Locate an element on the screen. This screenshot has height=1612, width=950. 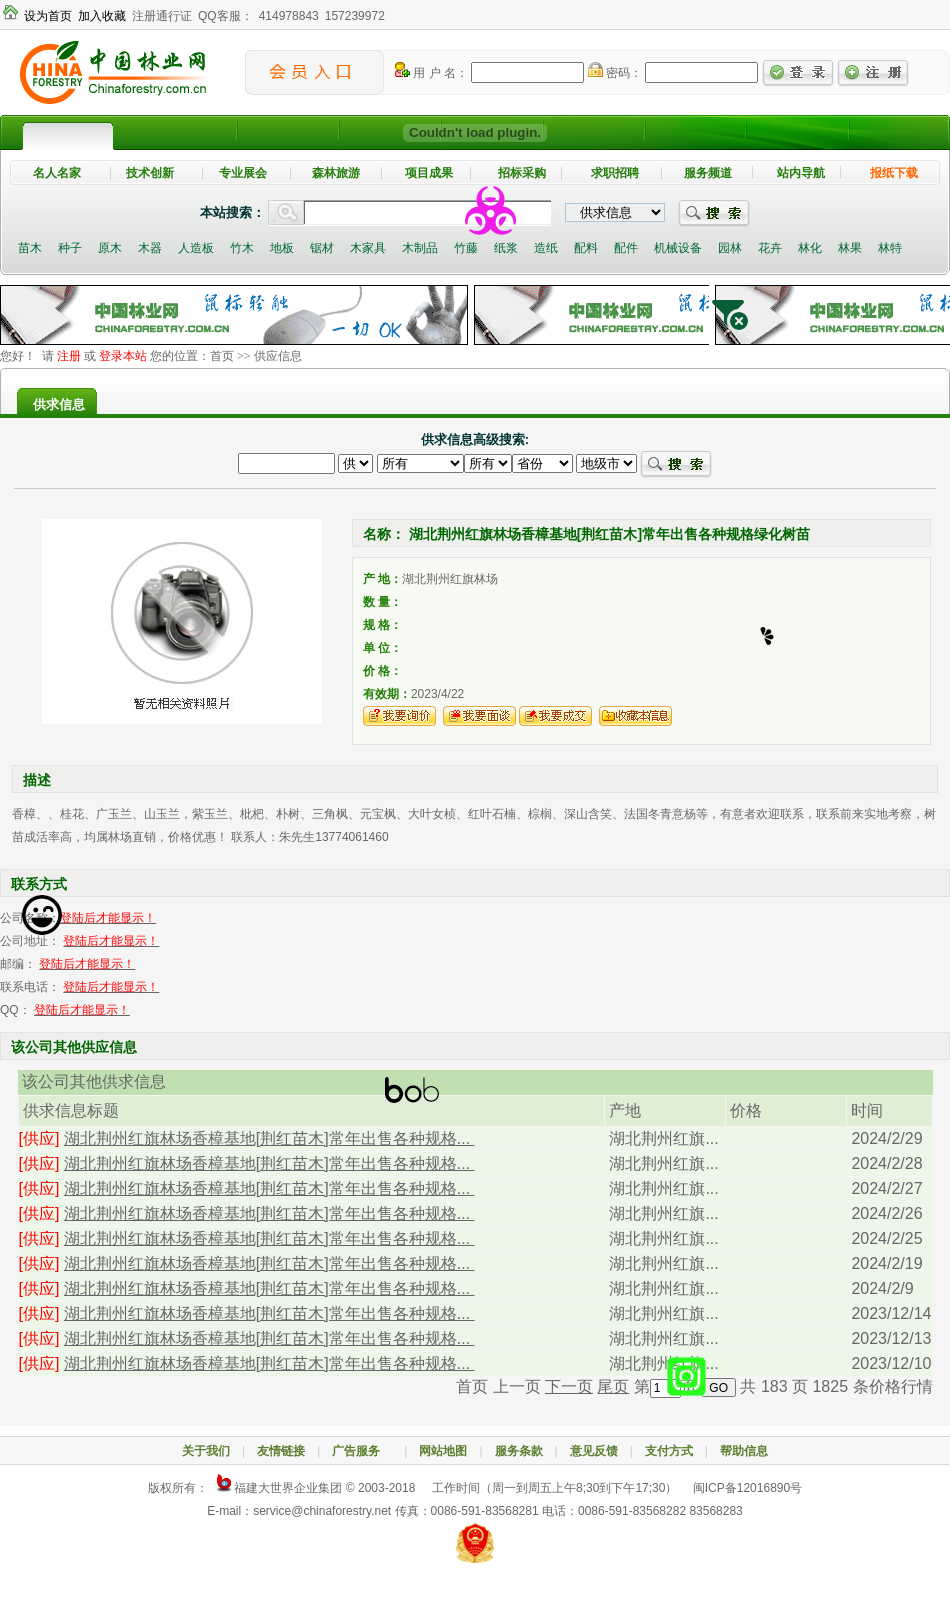
open the HiBob HR platform is located at coordinates (412, 1090).